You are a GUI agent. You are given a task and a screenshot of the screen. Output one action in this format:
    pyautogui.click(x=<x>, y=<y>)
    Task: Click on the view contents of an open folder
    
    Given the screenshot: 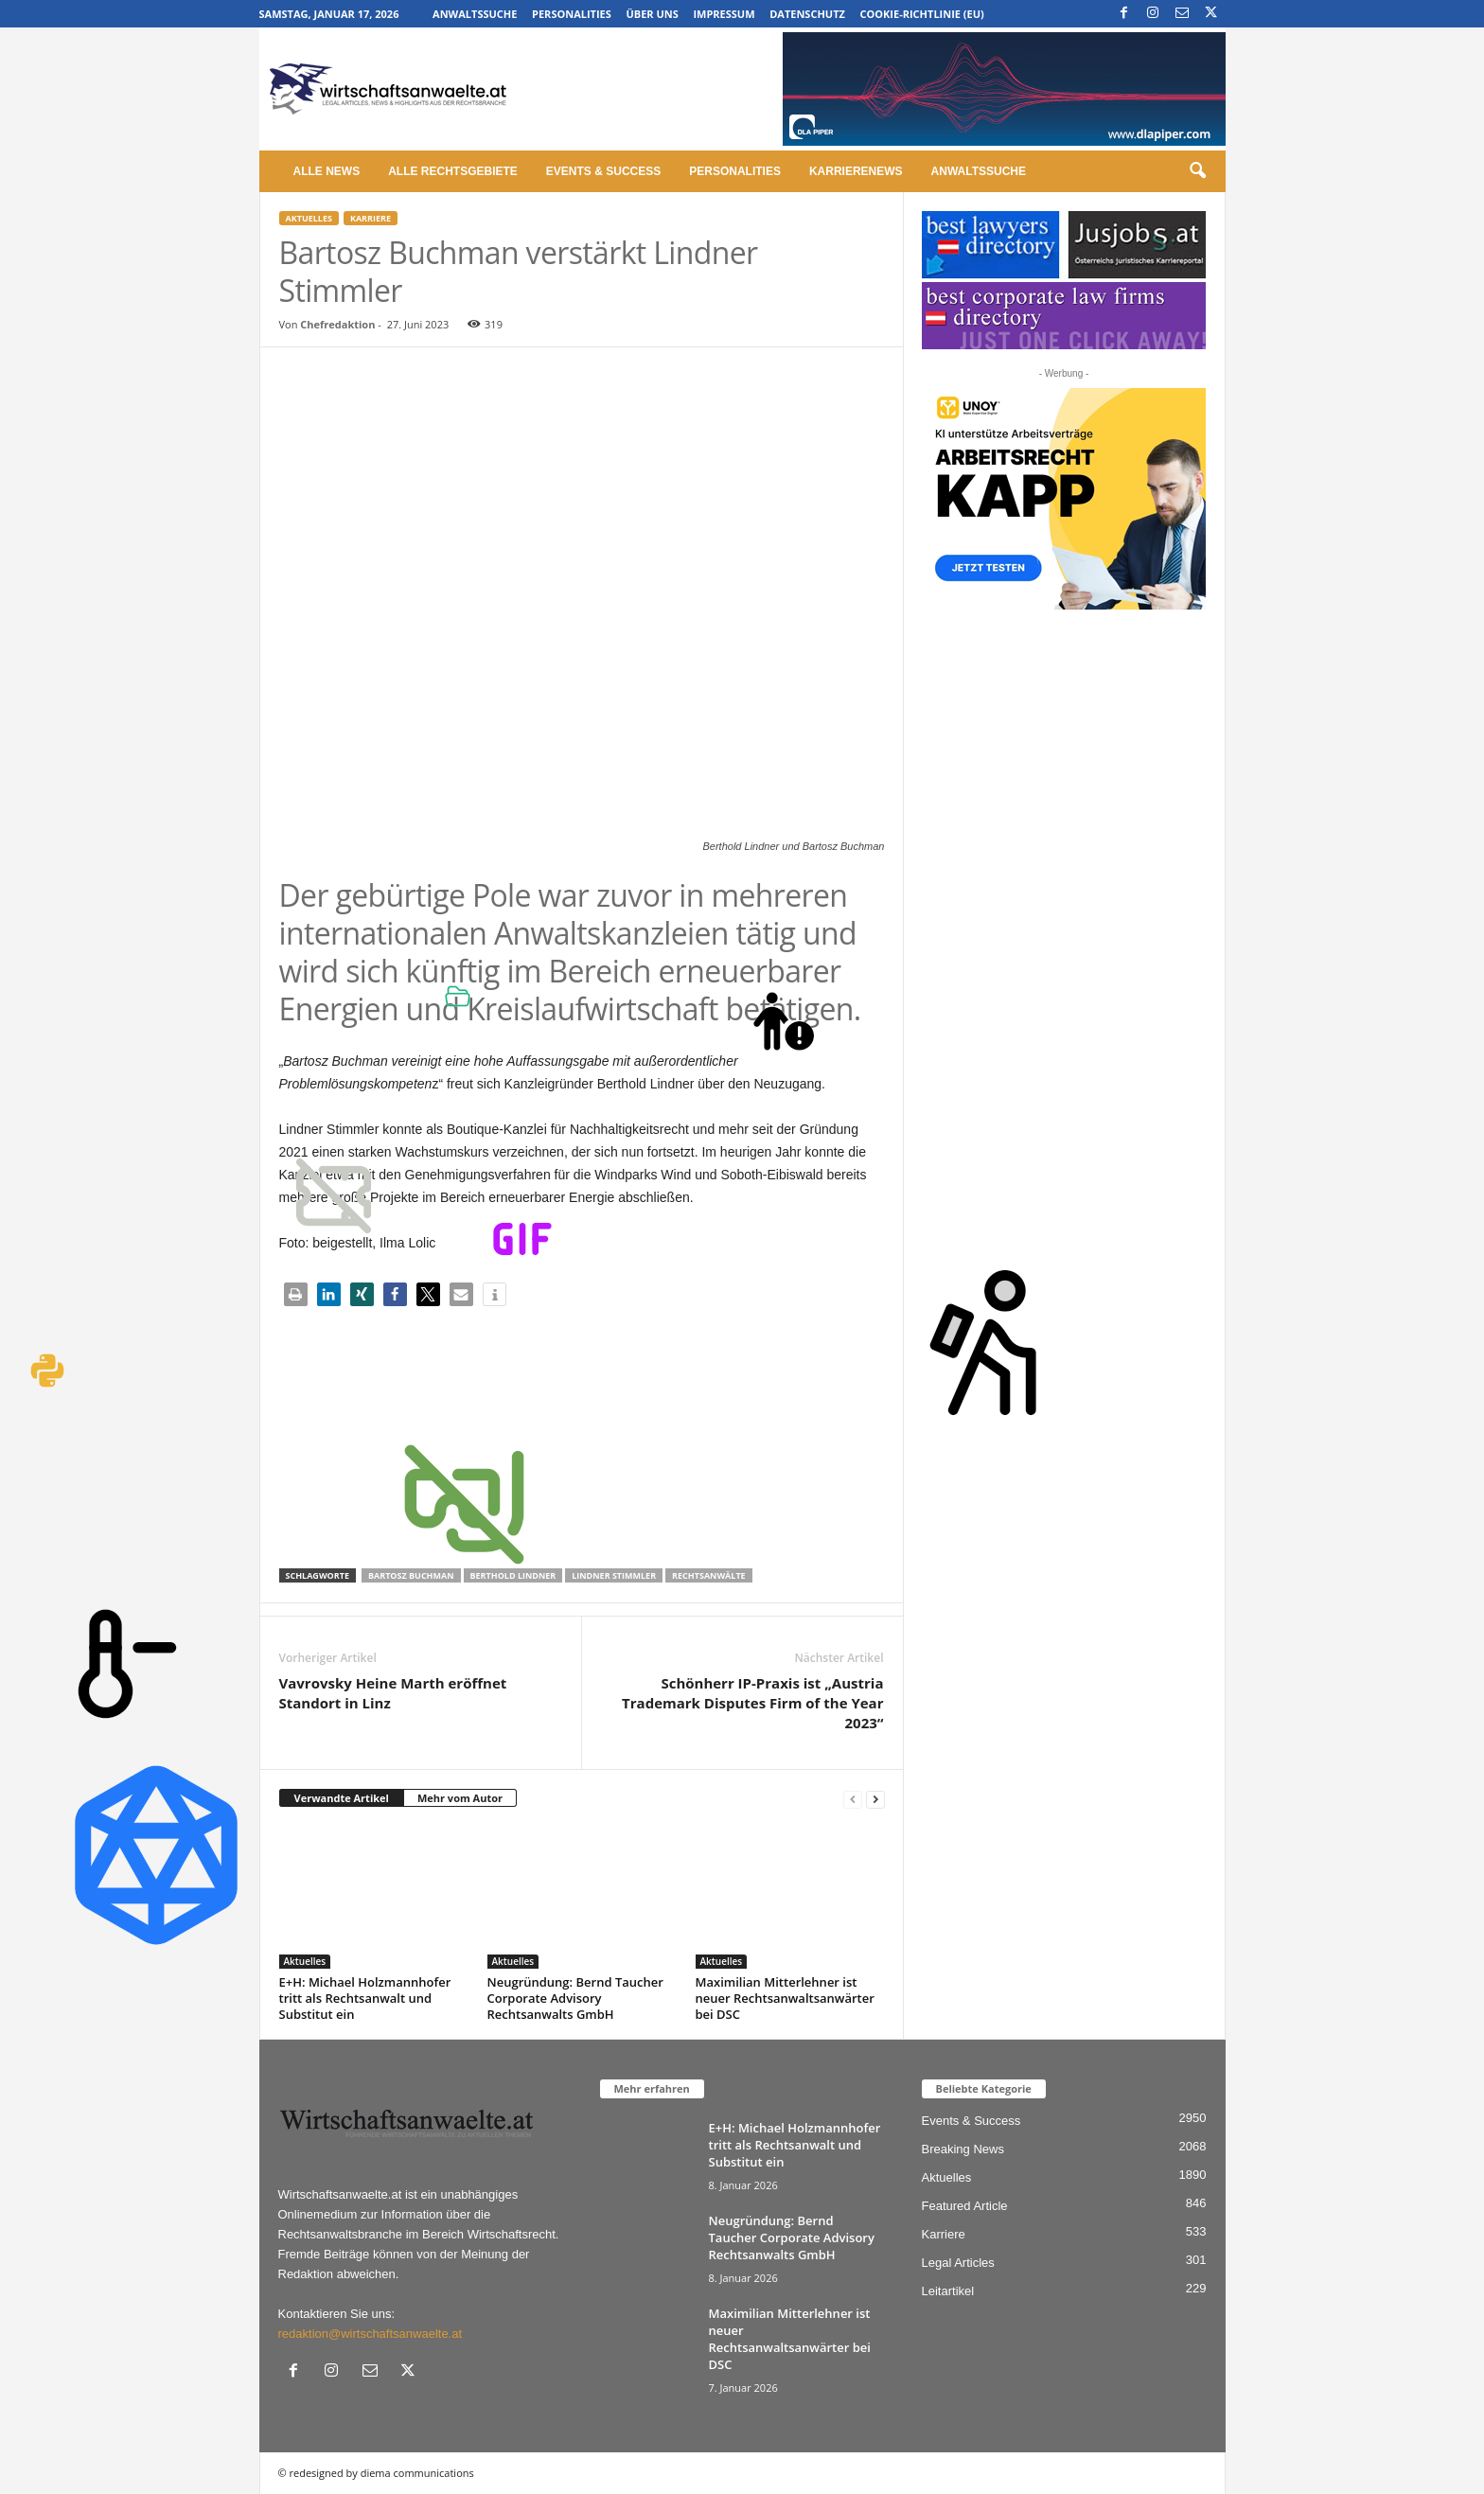 What is the action you would take?
    pyautogui.click(x=457, y=996)
    